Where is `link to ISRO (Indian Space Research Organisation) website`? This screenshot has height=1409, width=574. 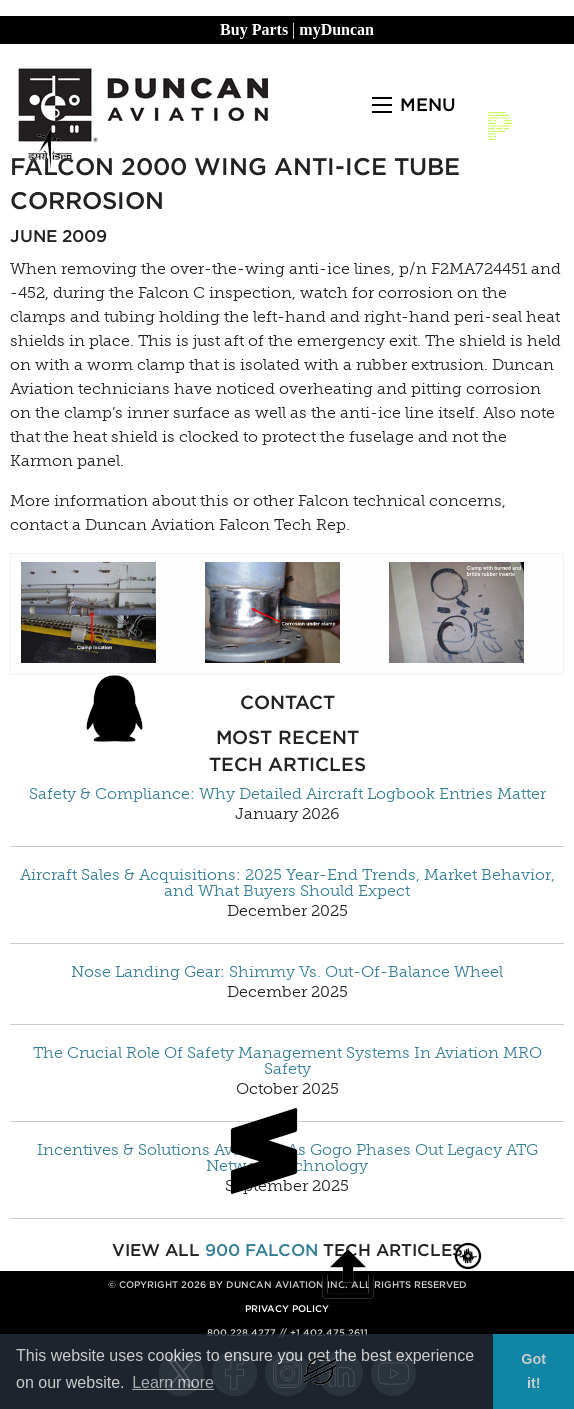
link to ISRO (Indian Space Research Organisation) website is located at coordinates (50, 149).